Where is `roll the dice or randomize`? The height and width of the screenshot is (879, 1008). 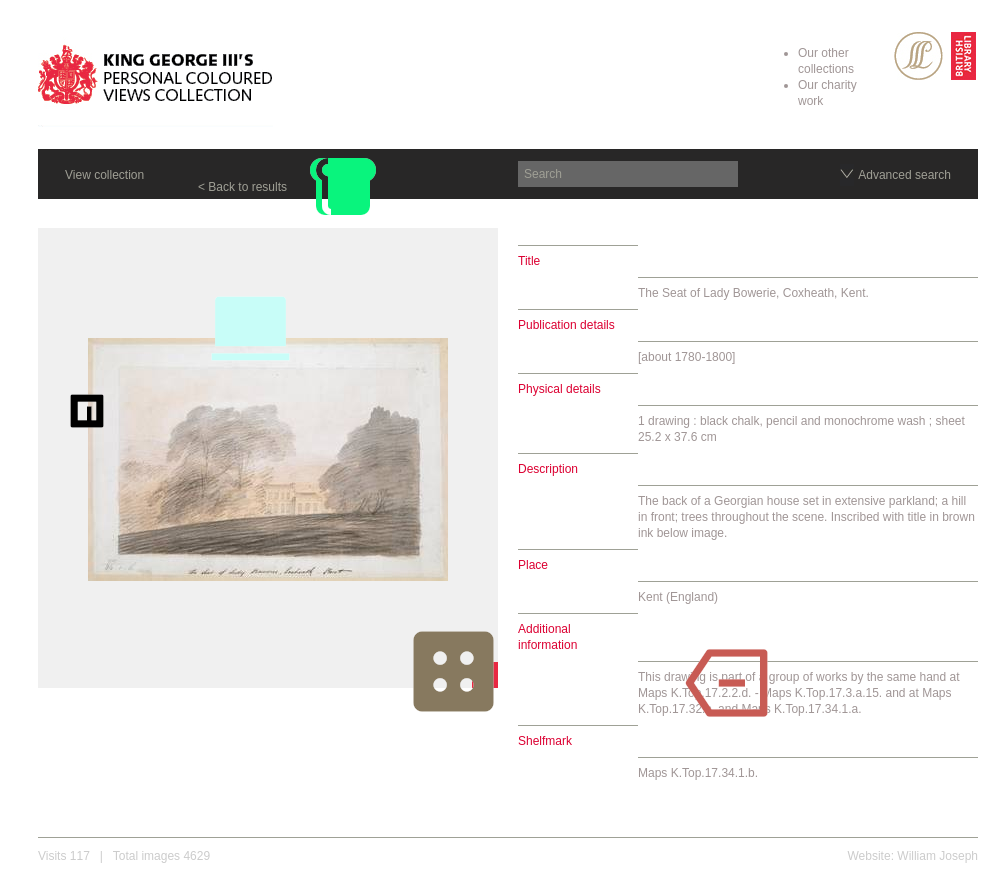
roll the dice or randomize is located at coordinates (453, 671).